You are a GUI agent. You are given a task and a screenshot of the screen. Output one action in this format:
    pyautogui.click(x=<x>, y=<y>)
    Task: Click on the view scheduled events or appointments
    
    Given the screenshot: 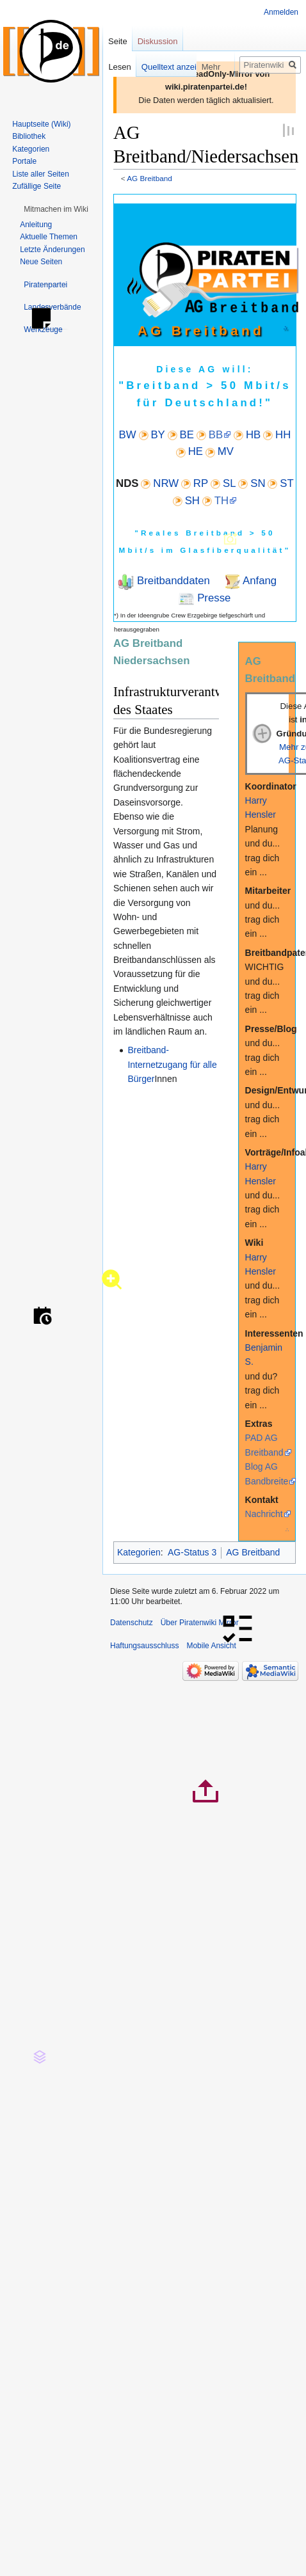 What is the action you would take?
    pyautogui.click(x=42, y=1316)
    